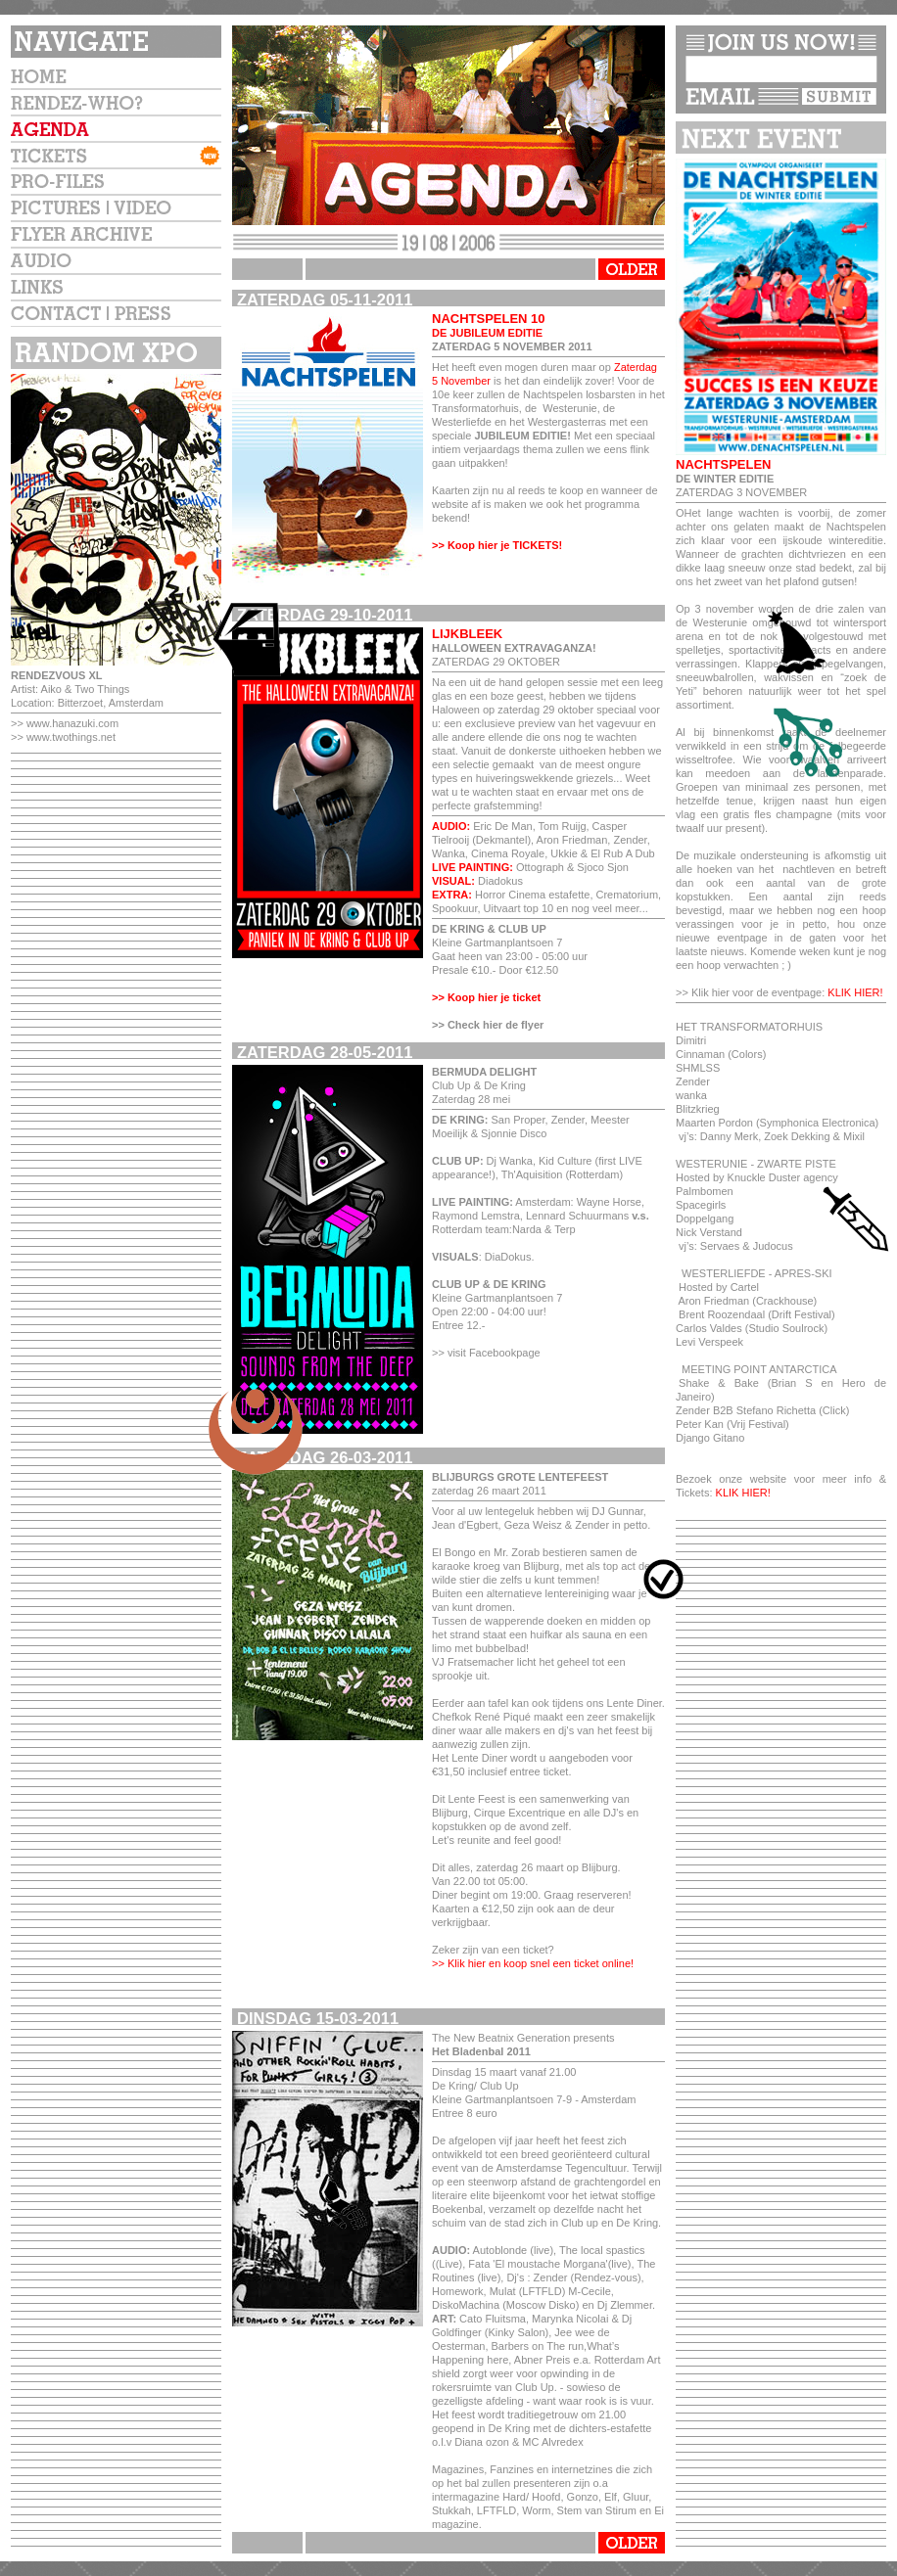 This screenshot has height=2576, width=897. I want to click on holiday or christmas-themed content, so click(796, 642).